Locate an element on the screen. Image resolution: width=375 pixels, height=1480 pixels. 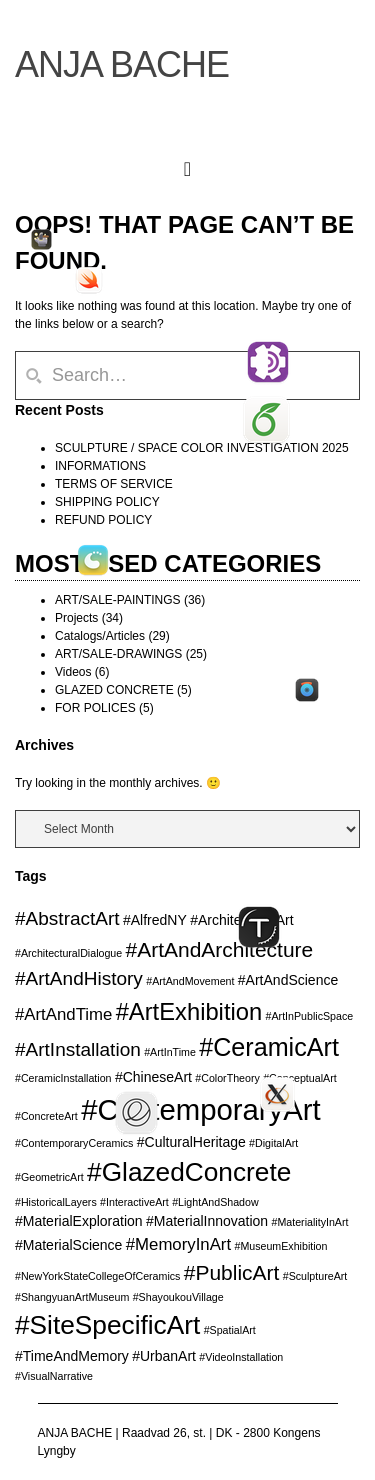
launch xorg display server application is located at coordinates (277, 1094).